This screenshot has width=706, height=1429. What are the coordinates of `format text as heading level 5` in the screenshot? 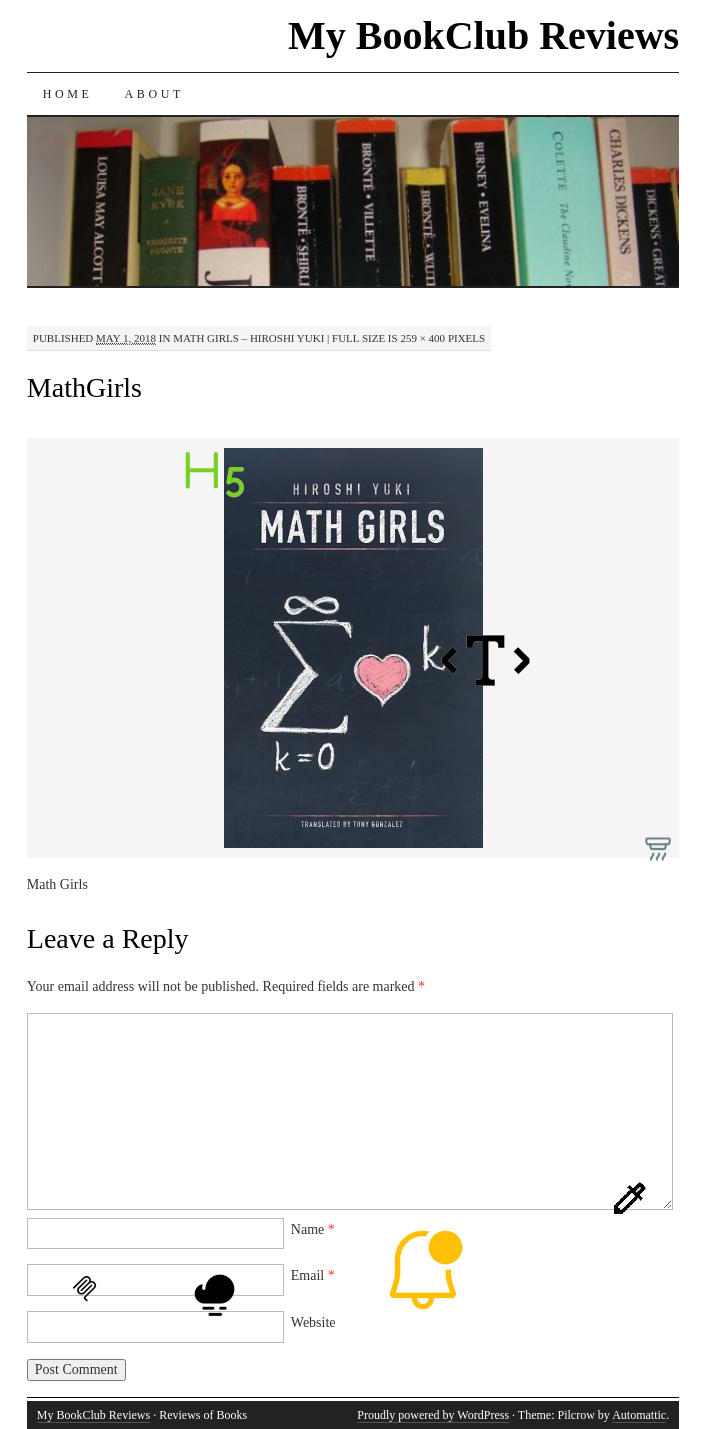 It's located at (211, 473).